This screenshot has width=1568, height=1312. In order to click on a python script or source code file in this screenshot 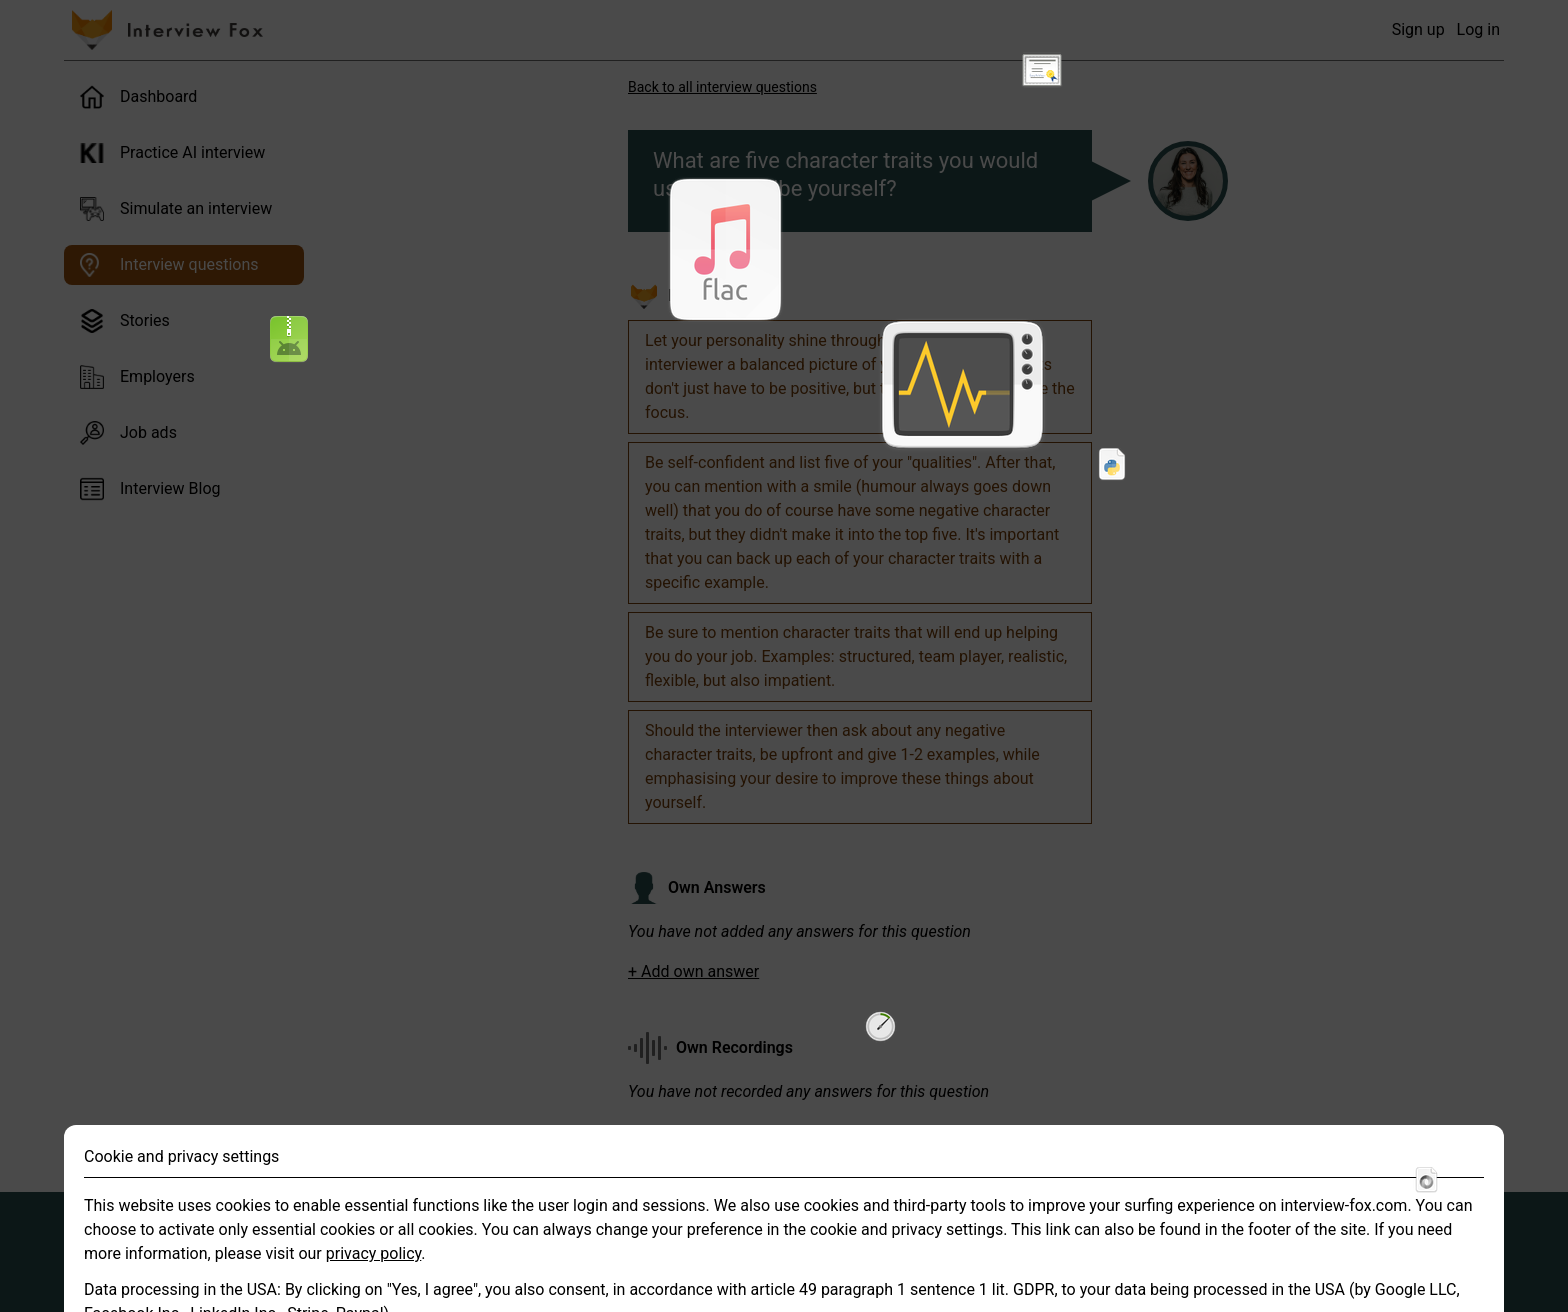, I will do `click(1112, 464)`.